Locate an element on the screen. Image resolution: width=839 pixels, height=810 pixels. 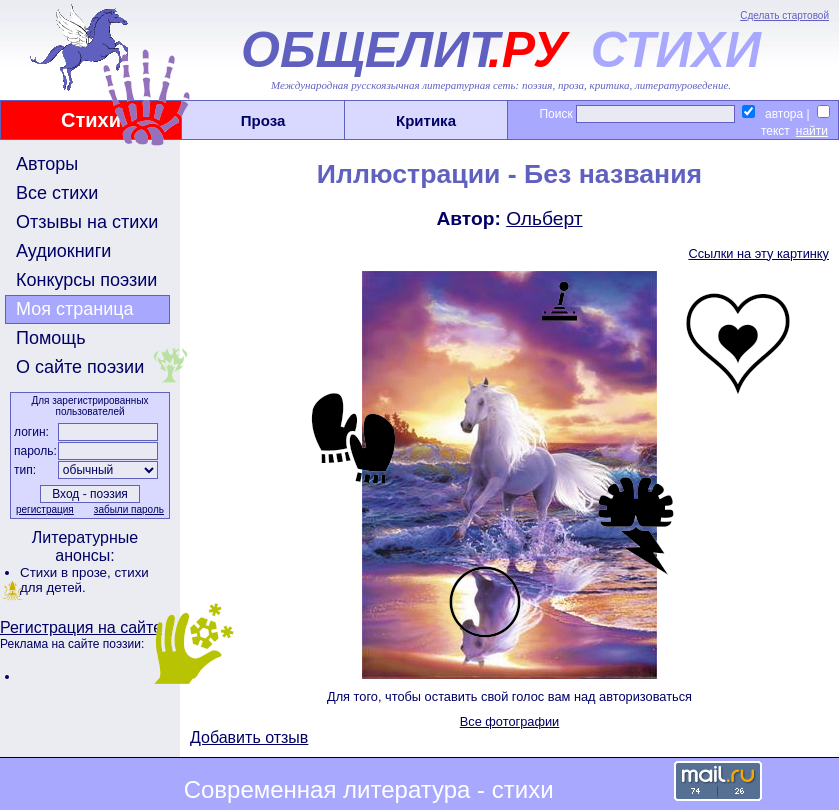
unselected radio button or toggle option is located at coordinates (485, 602).